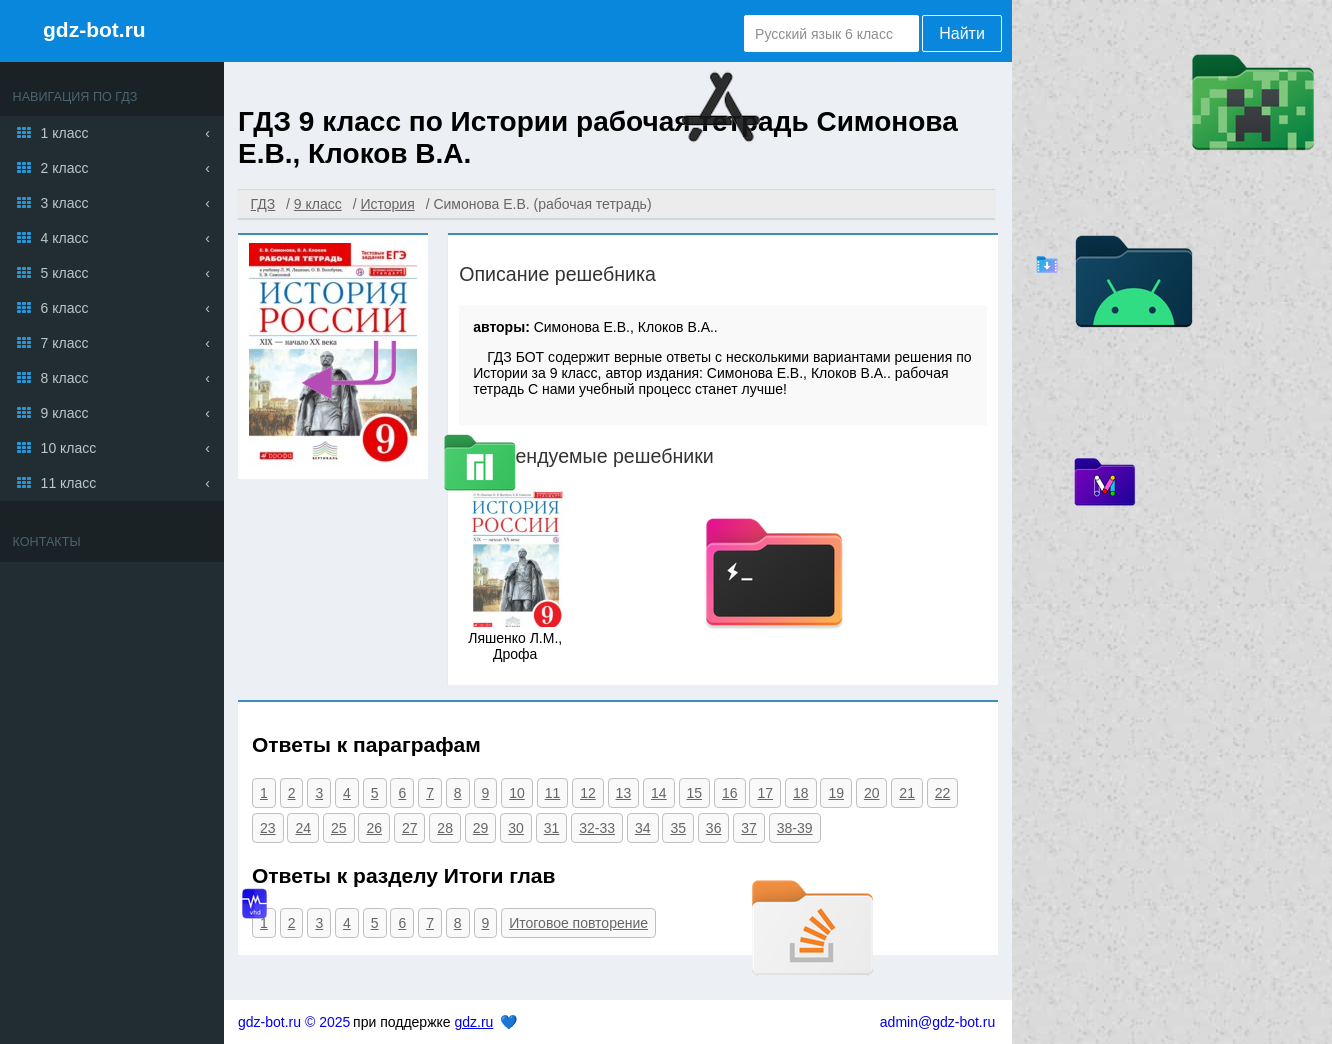  What do you see at coordinates (1047, 265) in the screenshot?
I see `open folder containing downloaded videos` at bounding box center [1047, 265].